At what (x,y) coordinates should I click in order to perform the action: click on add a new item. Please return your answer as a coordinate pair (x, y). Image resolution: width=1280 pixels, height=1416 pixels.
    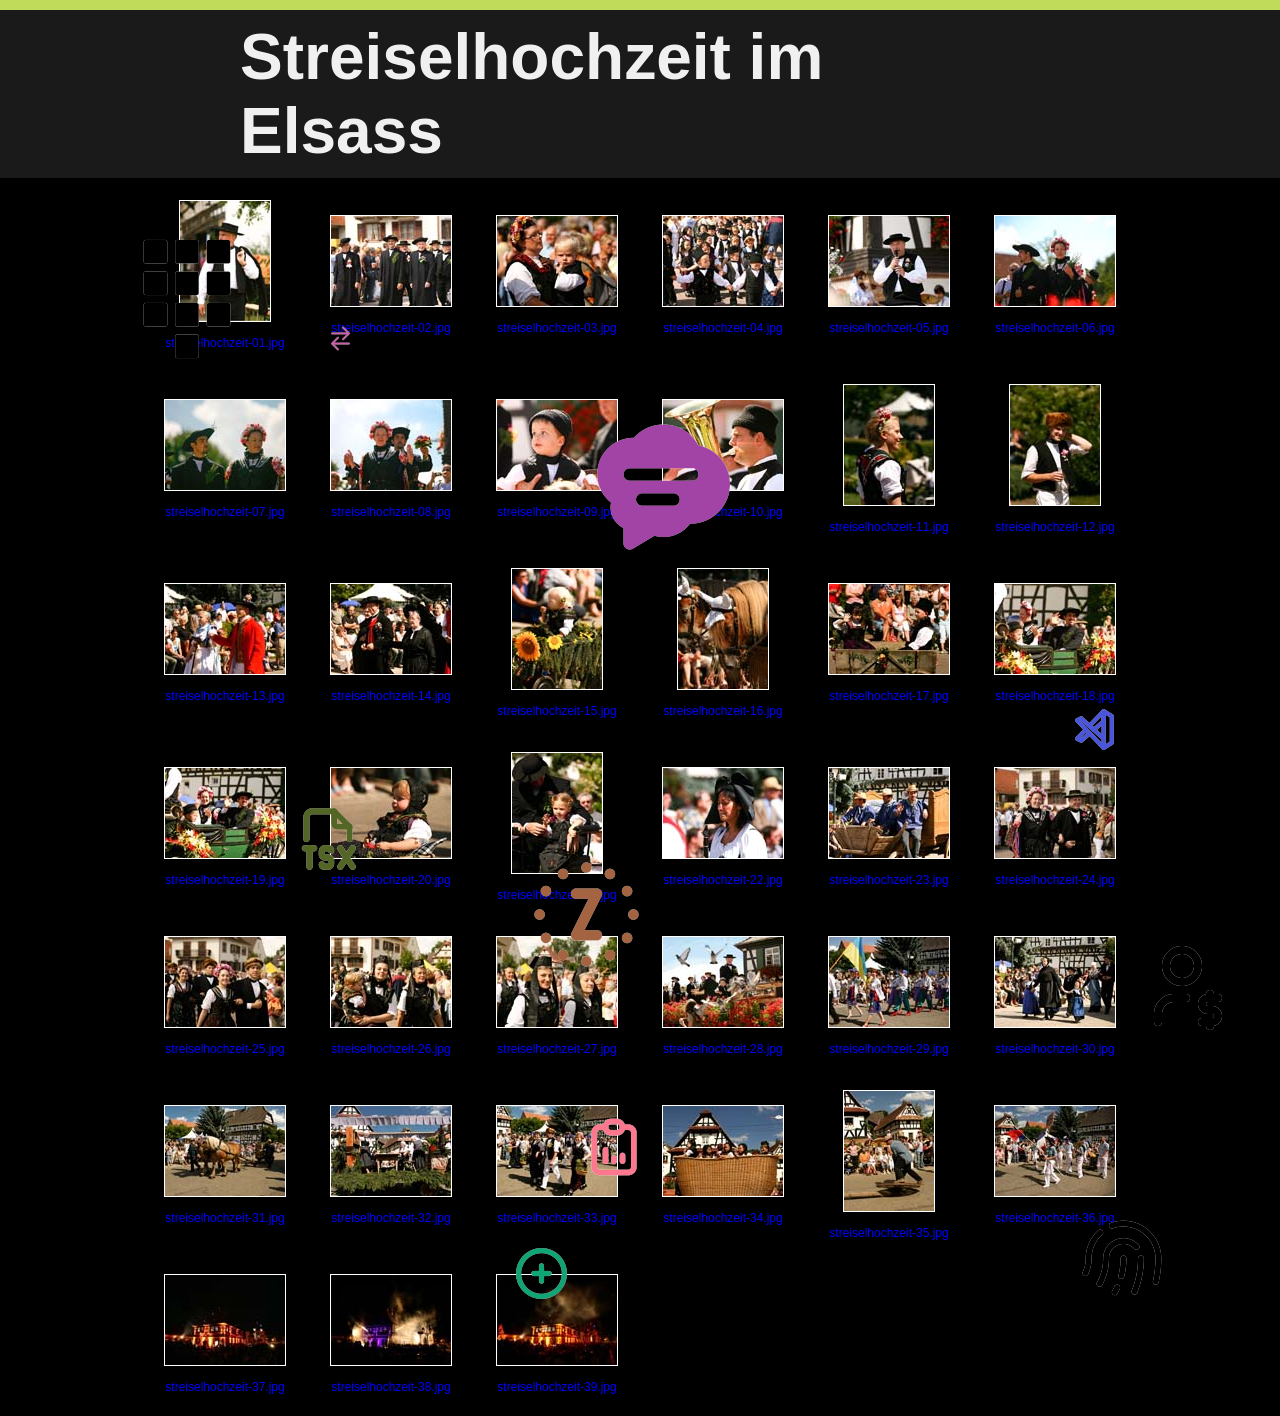
    Looking at the image, I should click on (541, 1273).